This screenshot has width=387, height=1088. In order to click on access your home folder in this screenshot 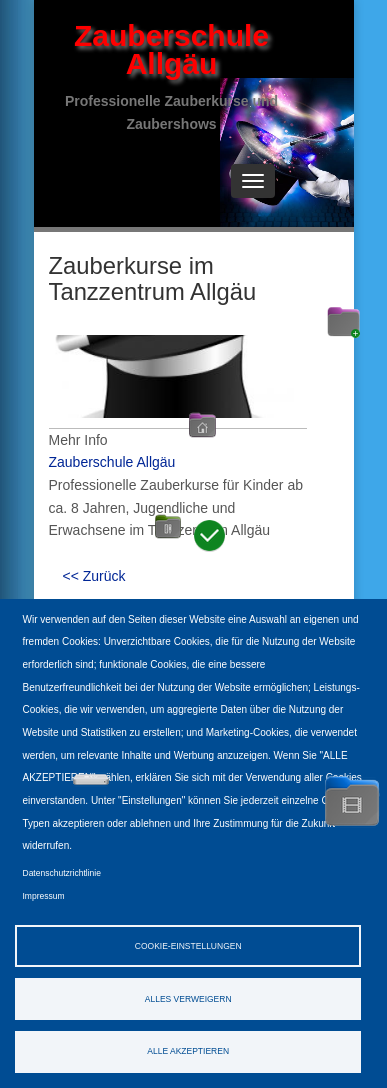, I will do `click(202, 424)`.